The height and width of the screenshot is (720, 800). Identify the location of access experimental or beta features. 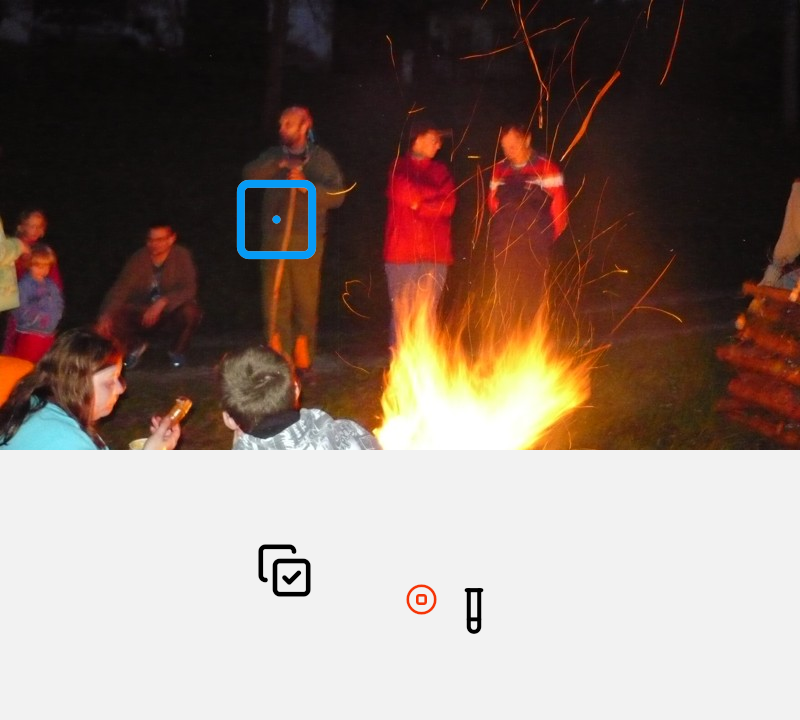
(474, 611).